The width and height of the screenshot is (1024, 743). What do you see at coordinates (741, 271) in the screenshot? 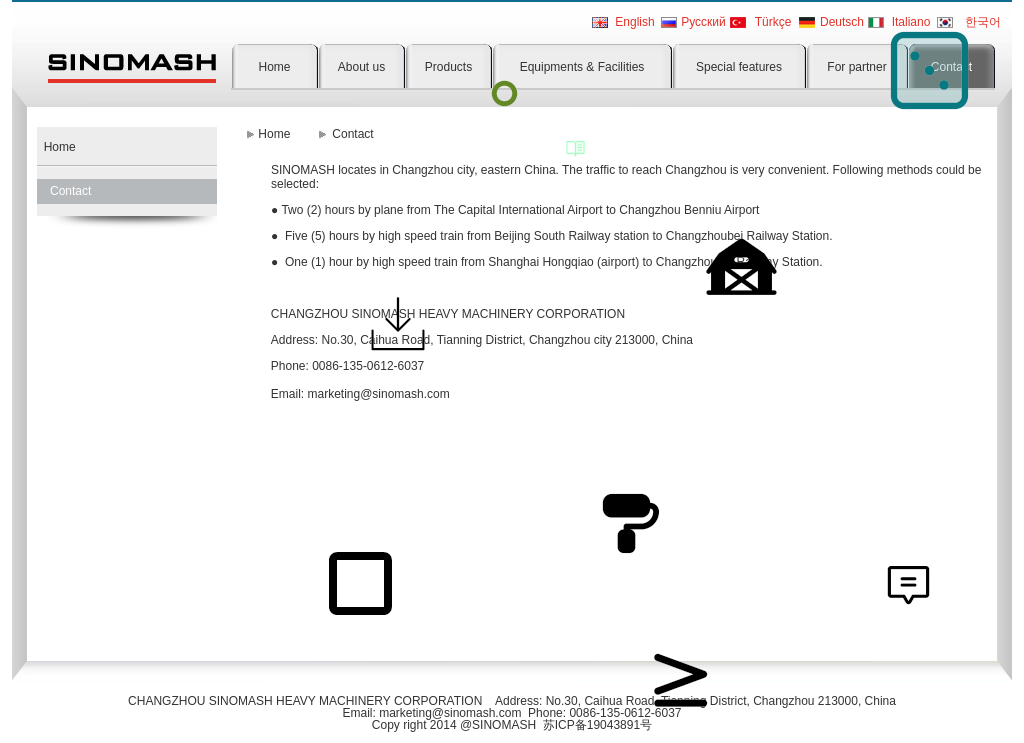
I see `access farm or agricultural settings` at bounding box center [741, 271].